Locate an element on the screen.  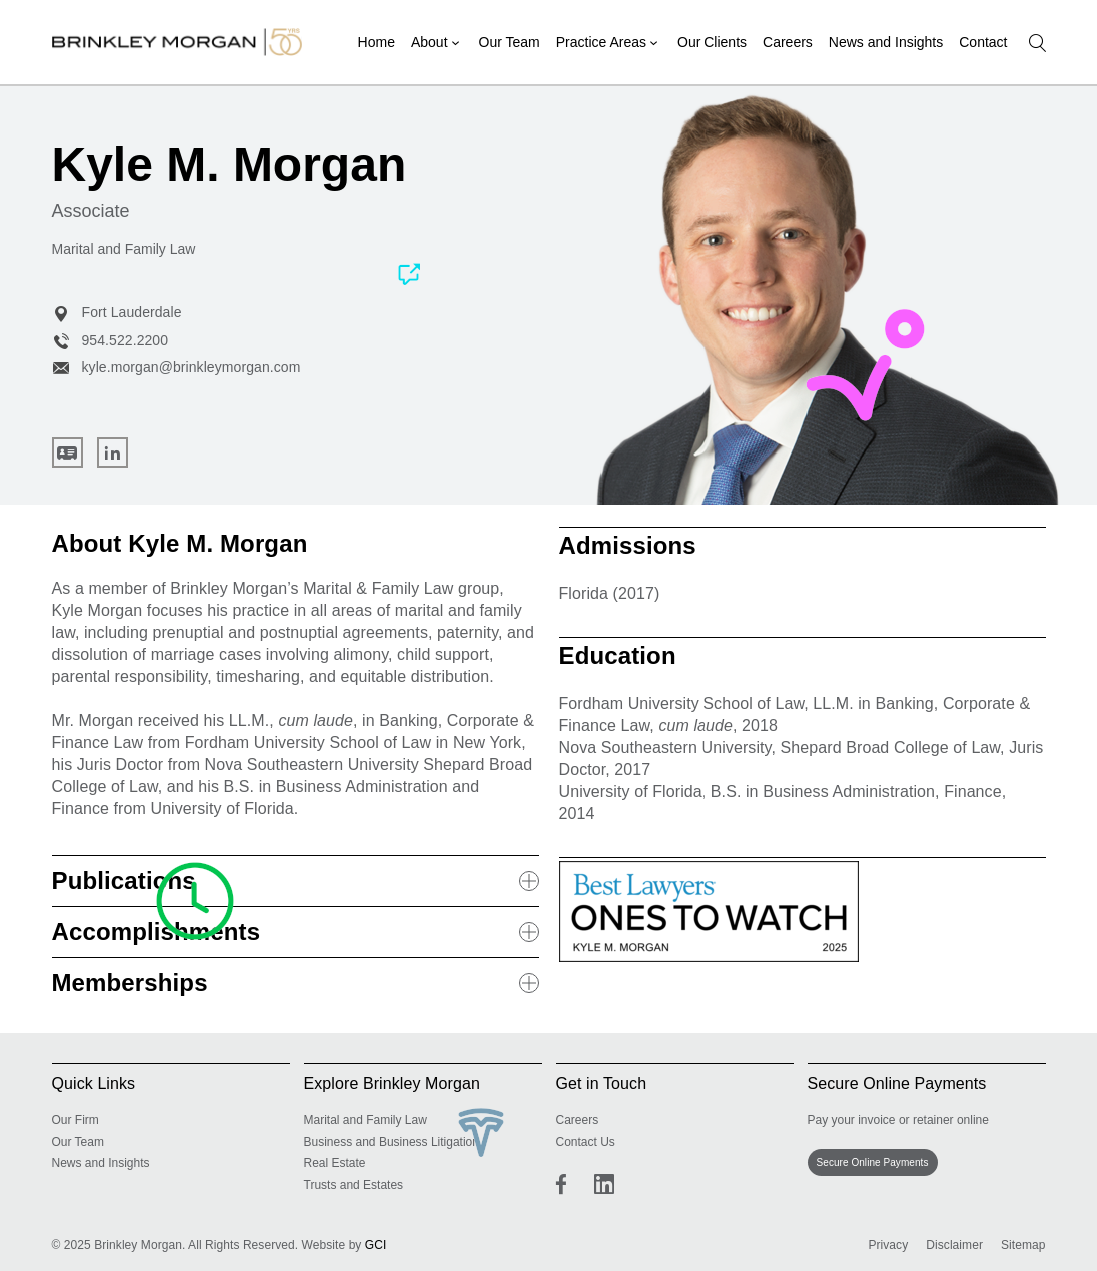
Tesla brand logo is located at coordinates (481, 1132).